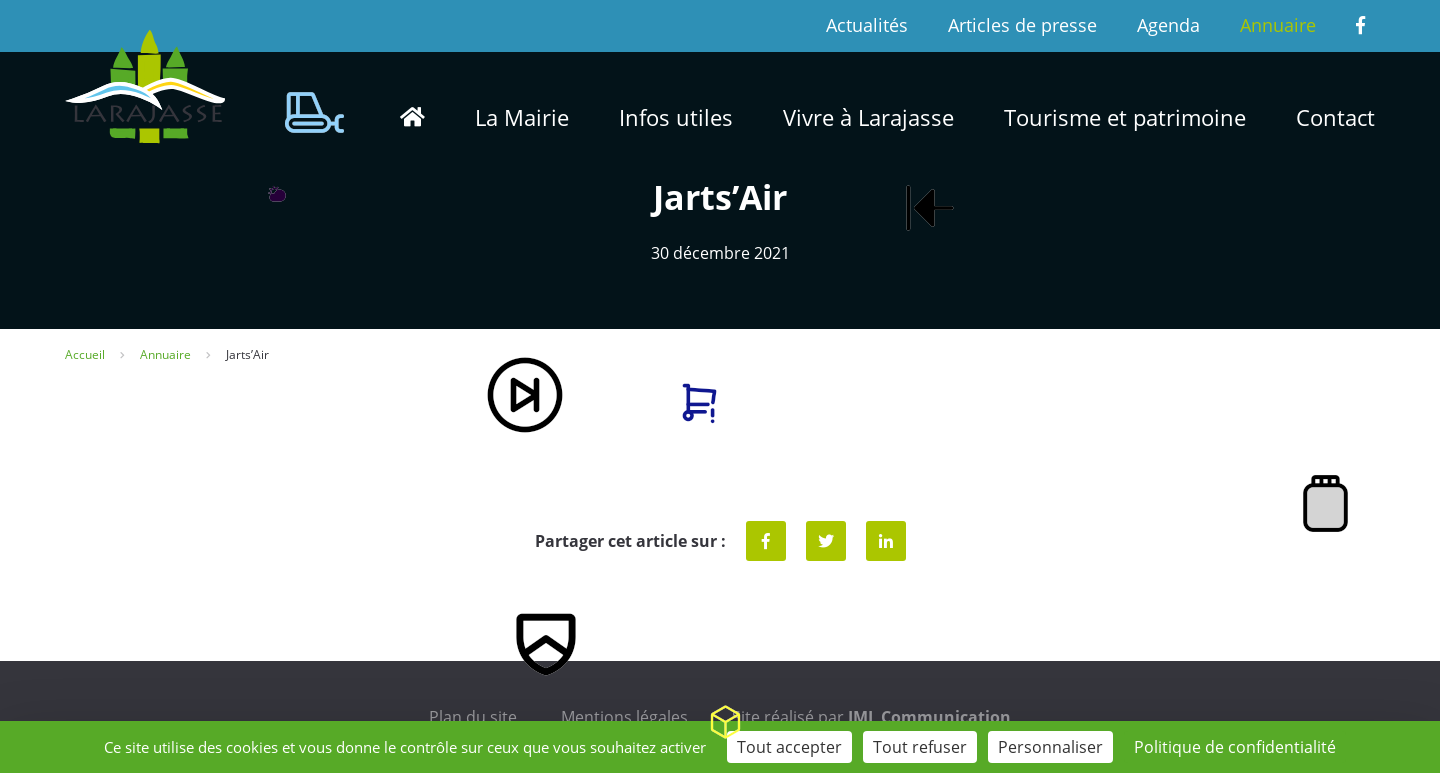  What do you see at coordinates (699, 402) in the screenshot?
I see `cart requires attention or has an issue` at bounding box center [699, 402].